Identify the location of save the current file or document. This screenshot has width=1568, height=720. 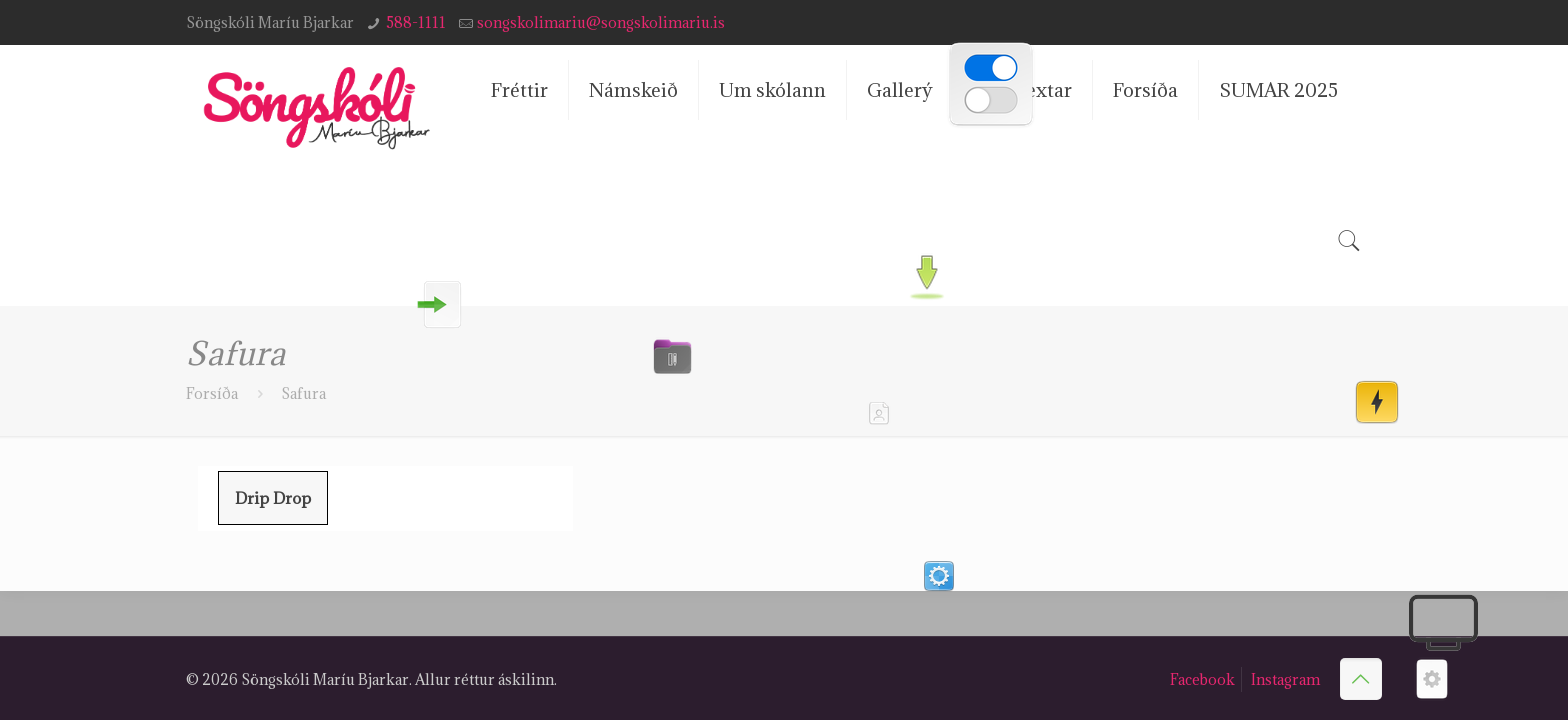
(927, 273).